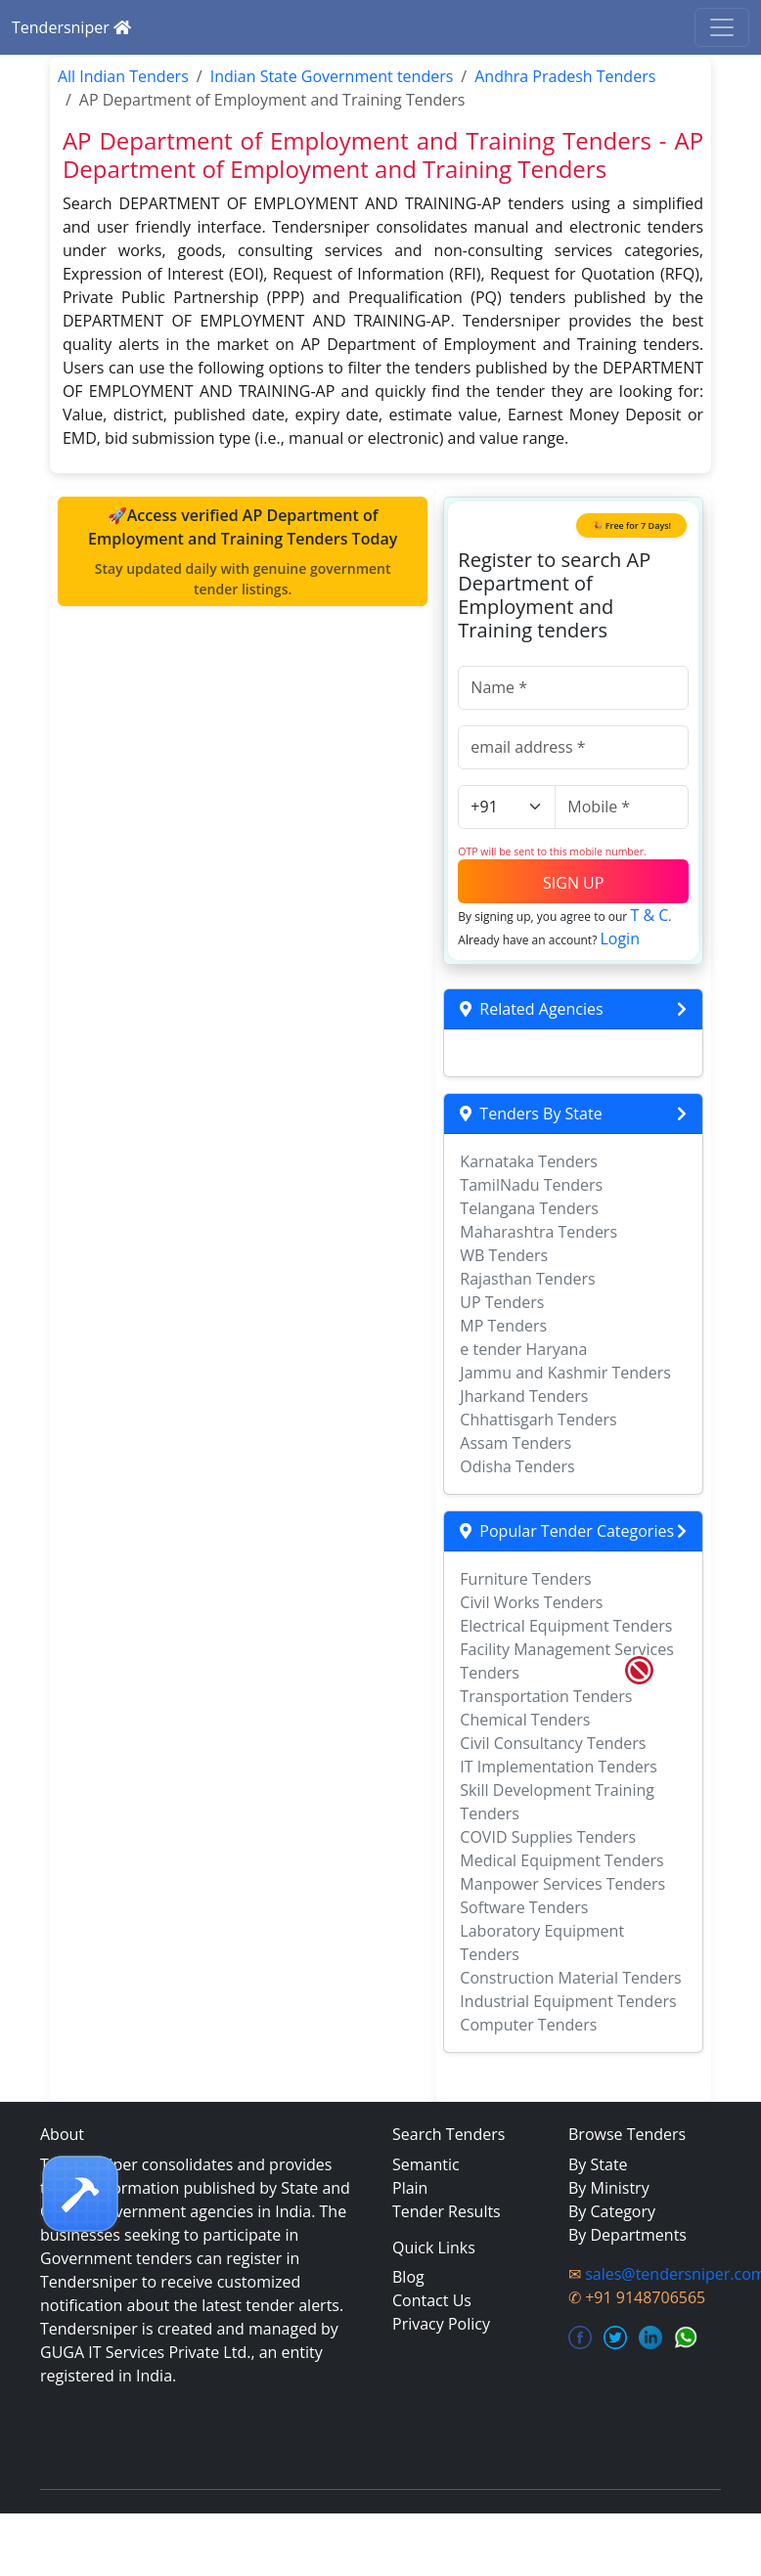  What do you see at coordinates (639, 1670) in the screenshot?
I see `delete selected item` at bounding box center [639, 1670].